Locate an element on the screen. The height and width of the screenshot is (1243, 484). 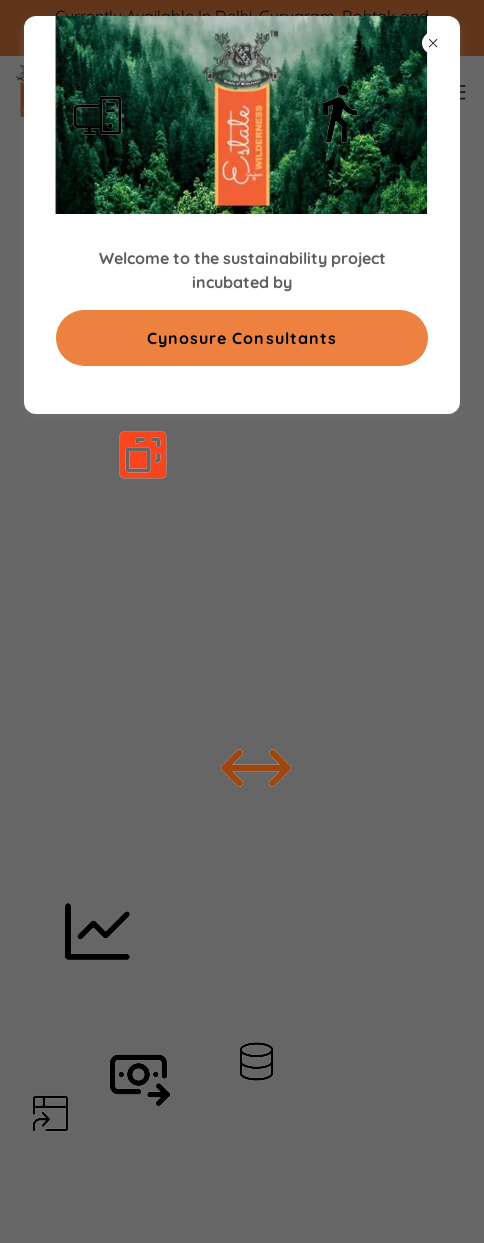
get walking directions is located at coordinates (339, 113).